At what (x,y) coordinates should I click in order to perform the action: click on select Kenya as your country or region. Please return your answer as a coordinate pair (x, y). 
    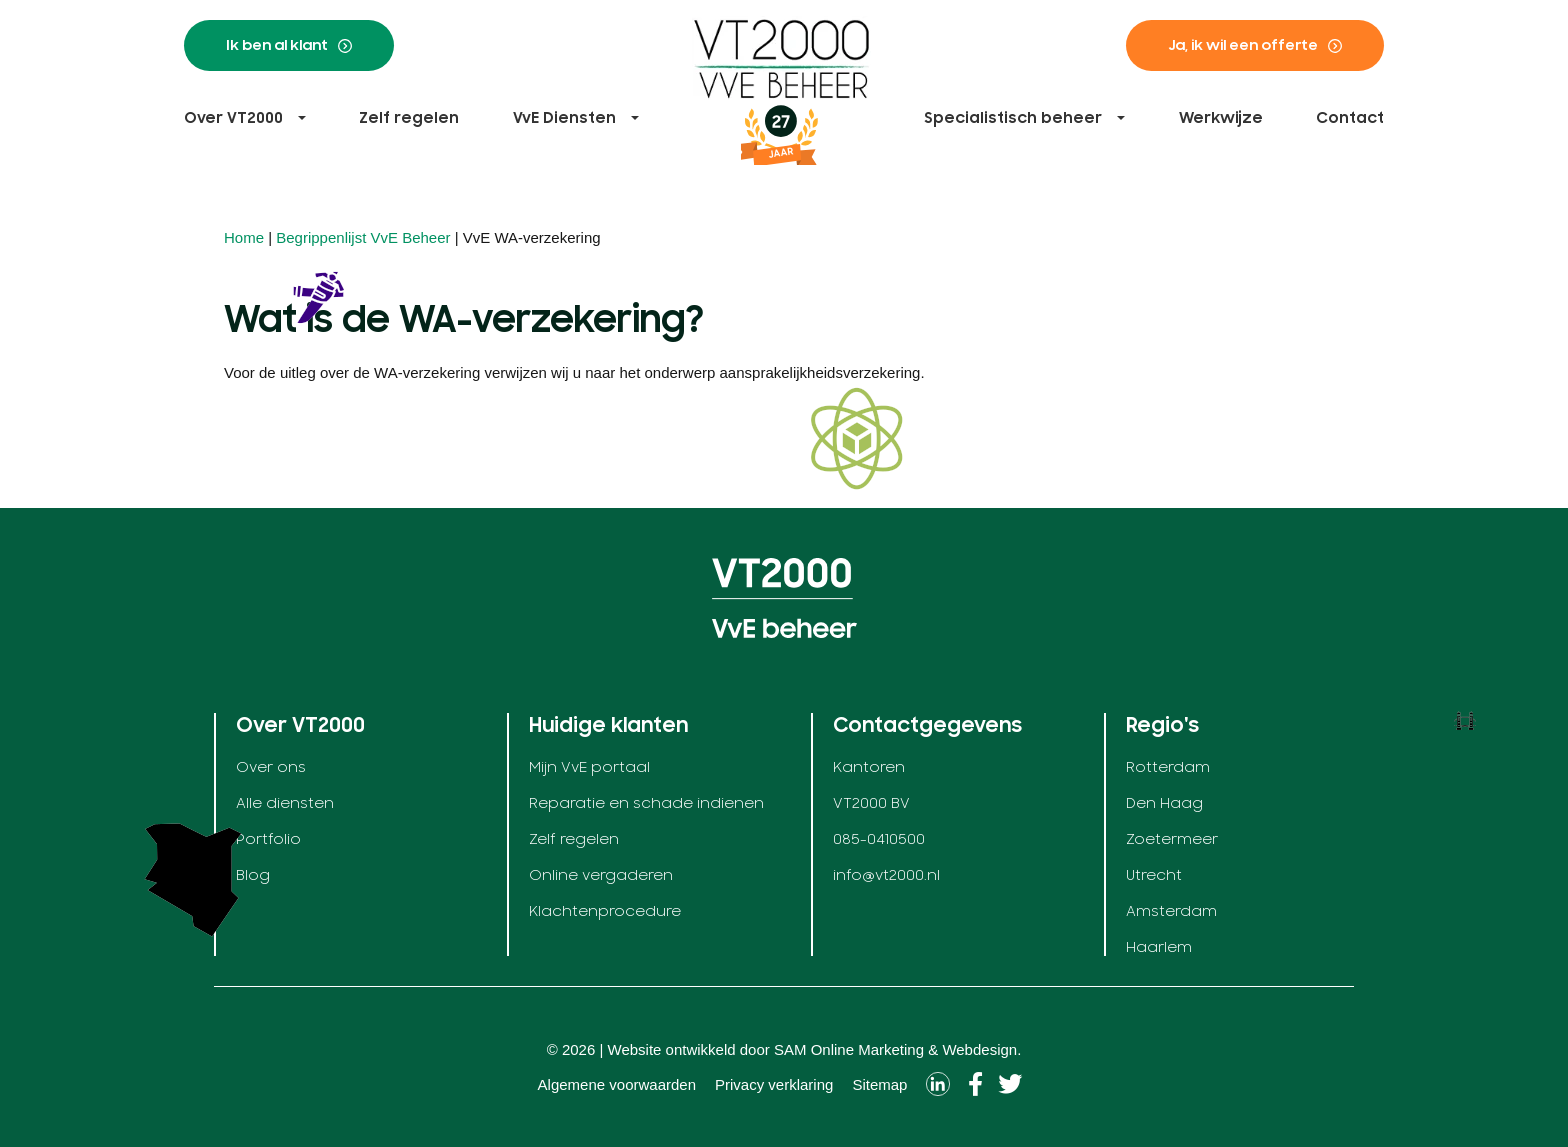
    Looking at the image, I should click on (193, 880).